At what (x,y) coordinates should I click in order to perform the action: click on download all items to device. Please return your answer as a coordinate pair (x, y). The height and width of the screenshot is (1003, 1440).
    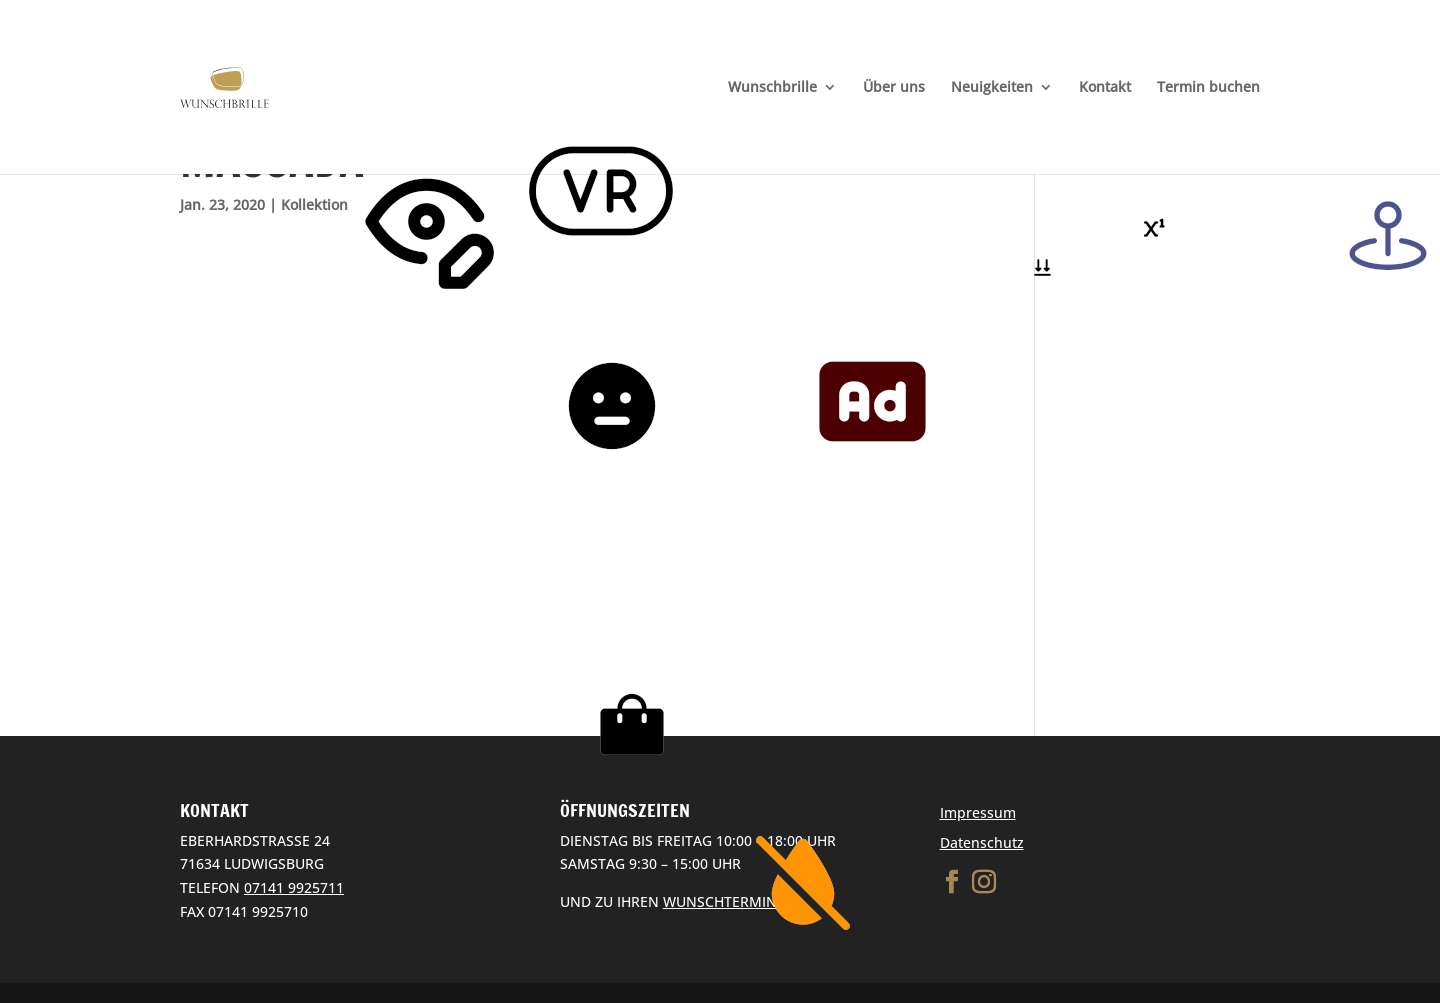
    Looking at the image, I should click on (1042, 267).